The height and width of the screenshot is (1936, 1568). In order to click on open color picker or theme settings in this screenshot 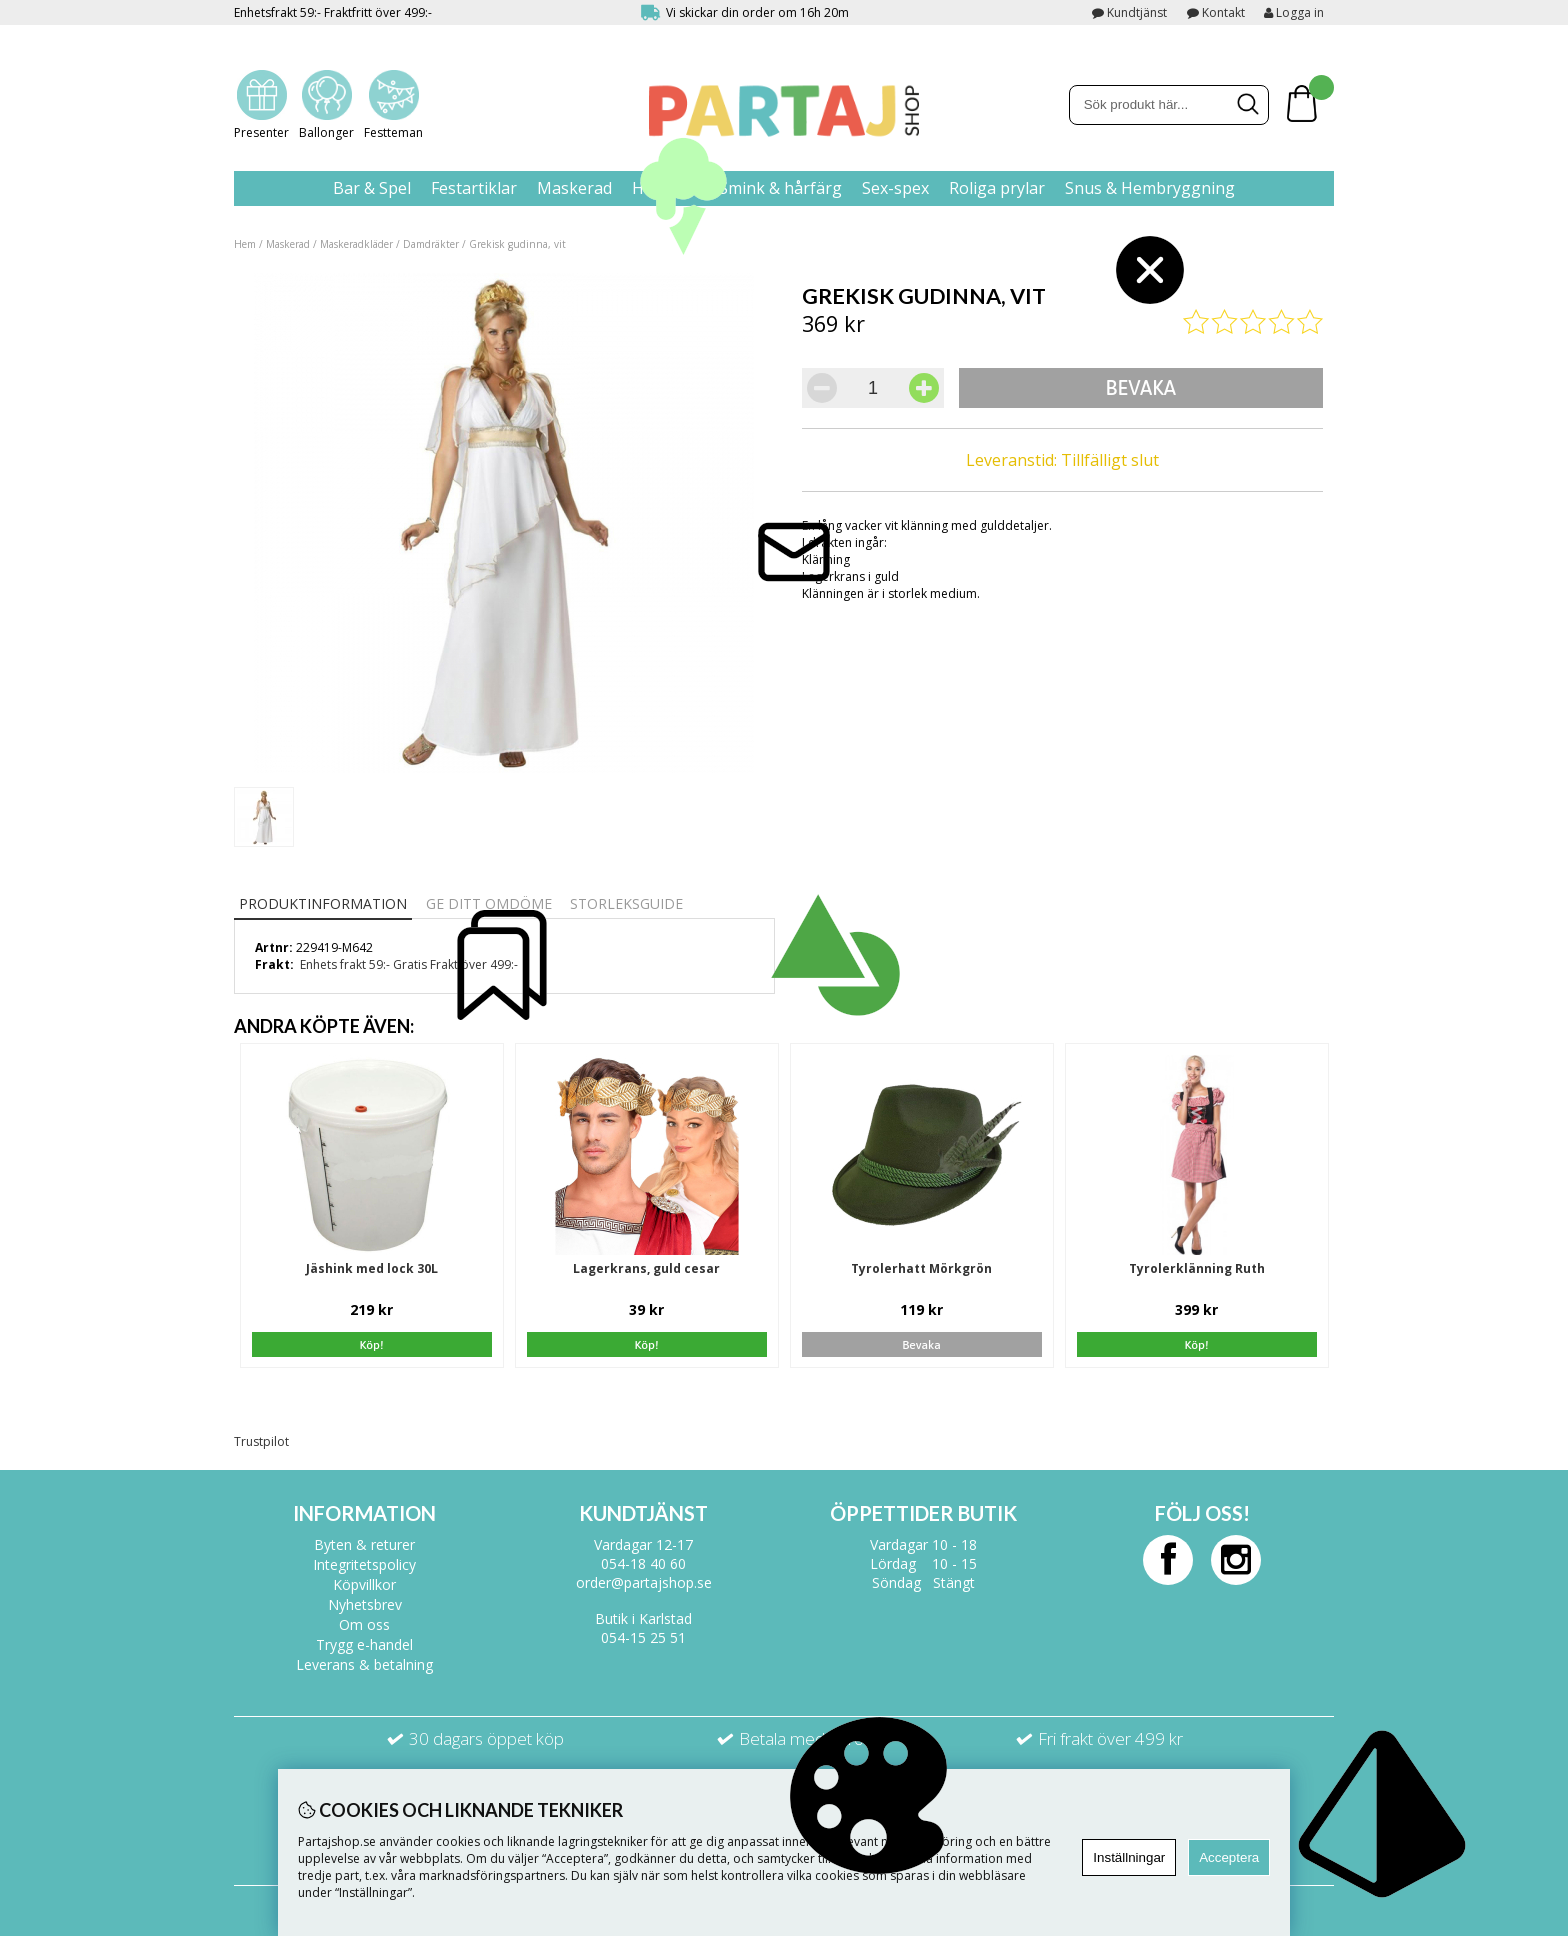, I will do `click(868, 1795)`.